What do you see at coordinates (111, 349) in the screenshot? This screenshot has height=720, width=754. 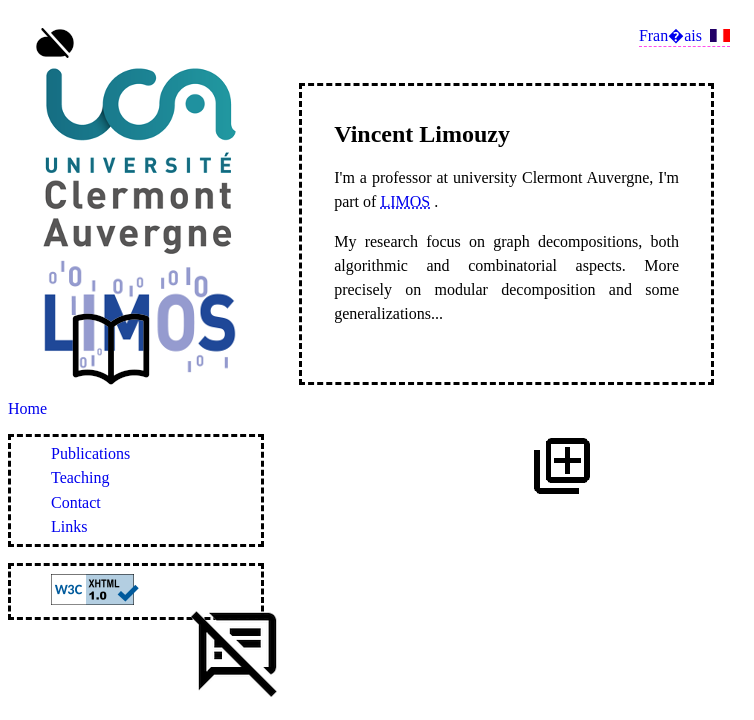 I see `open reading mode or e-reader` at bounding box center [111, 349].